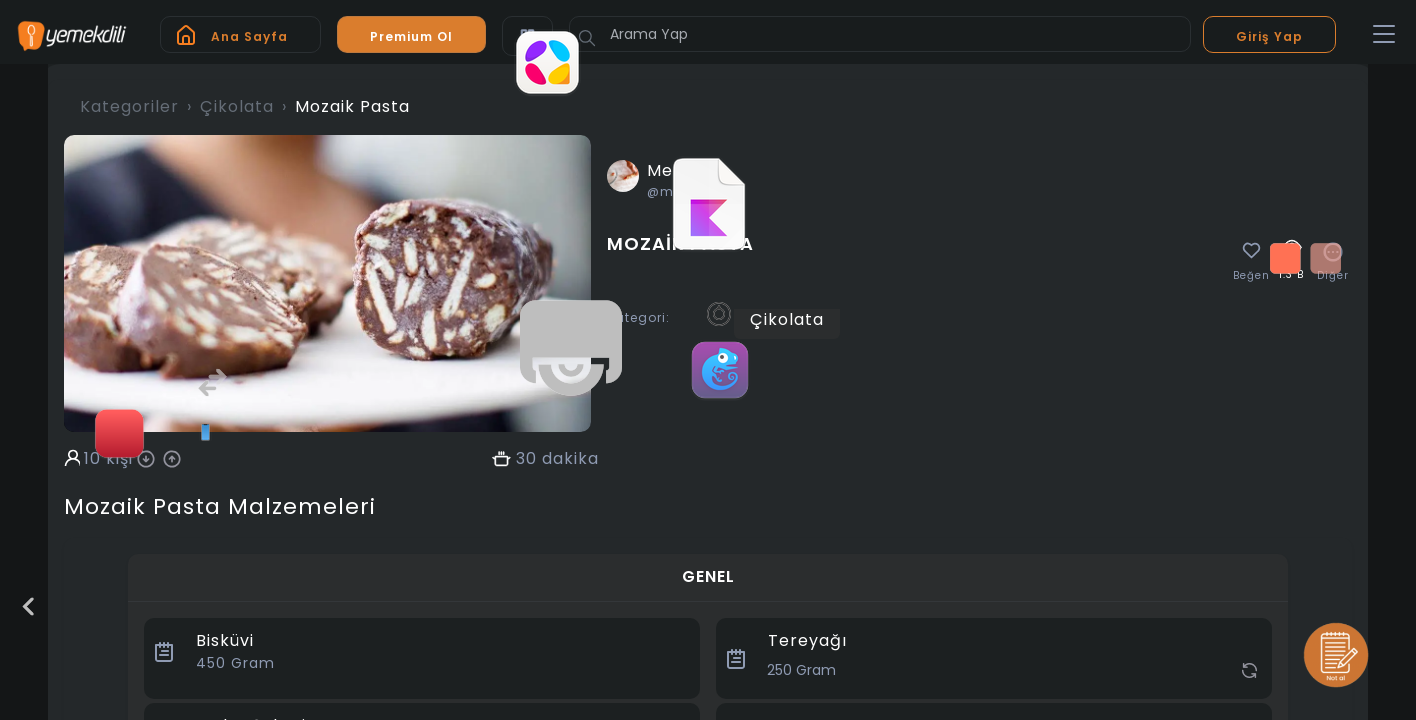 The image size is (1416, 720). What do you see at coordinates (212, 382) in the screenshot?
I see `indicates network data being received` at bounding box center [212, 382].